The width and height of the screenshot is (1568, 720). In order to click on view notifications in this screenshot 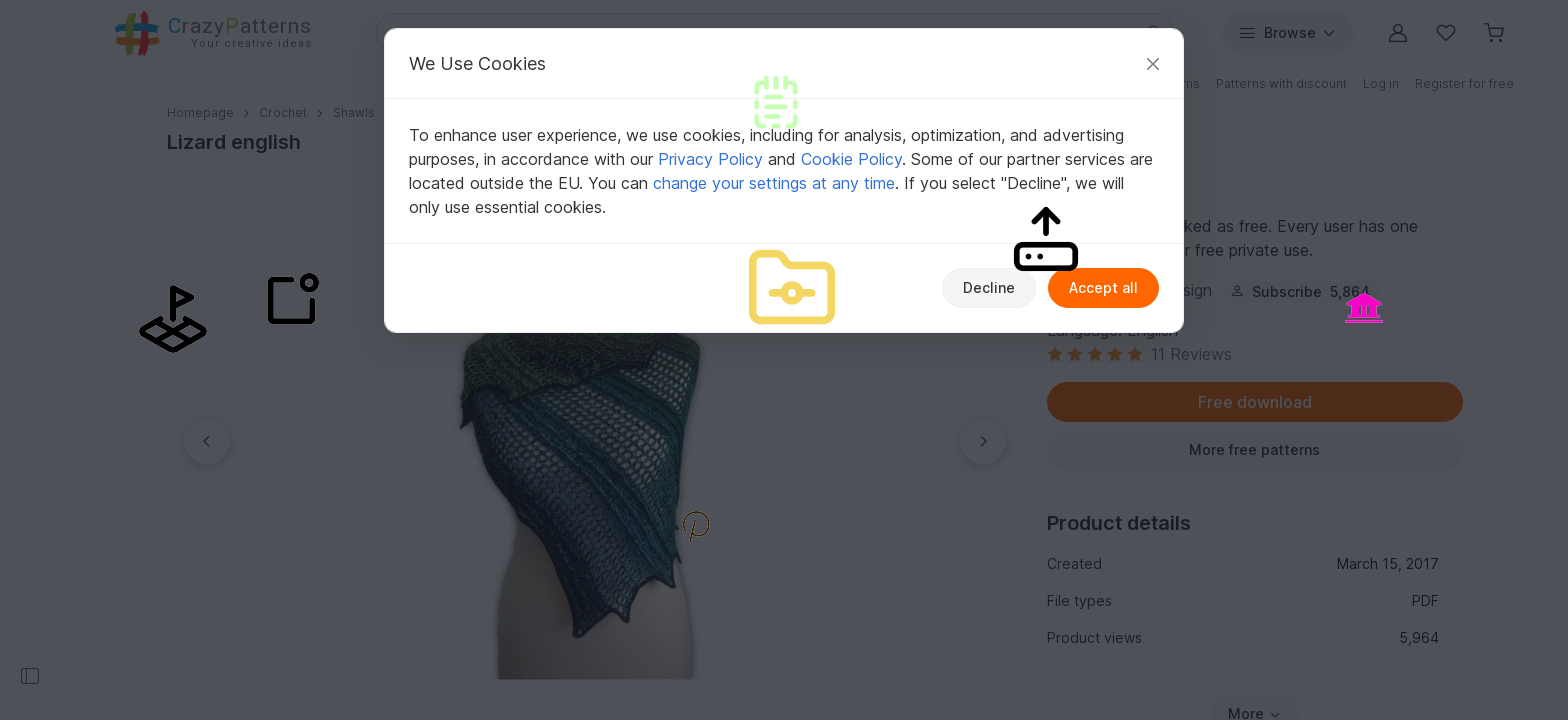, I will do `click(292, 299)`.